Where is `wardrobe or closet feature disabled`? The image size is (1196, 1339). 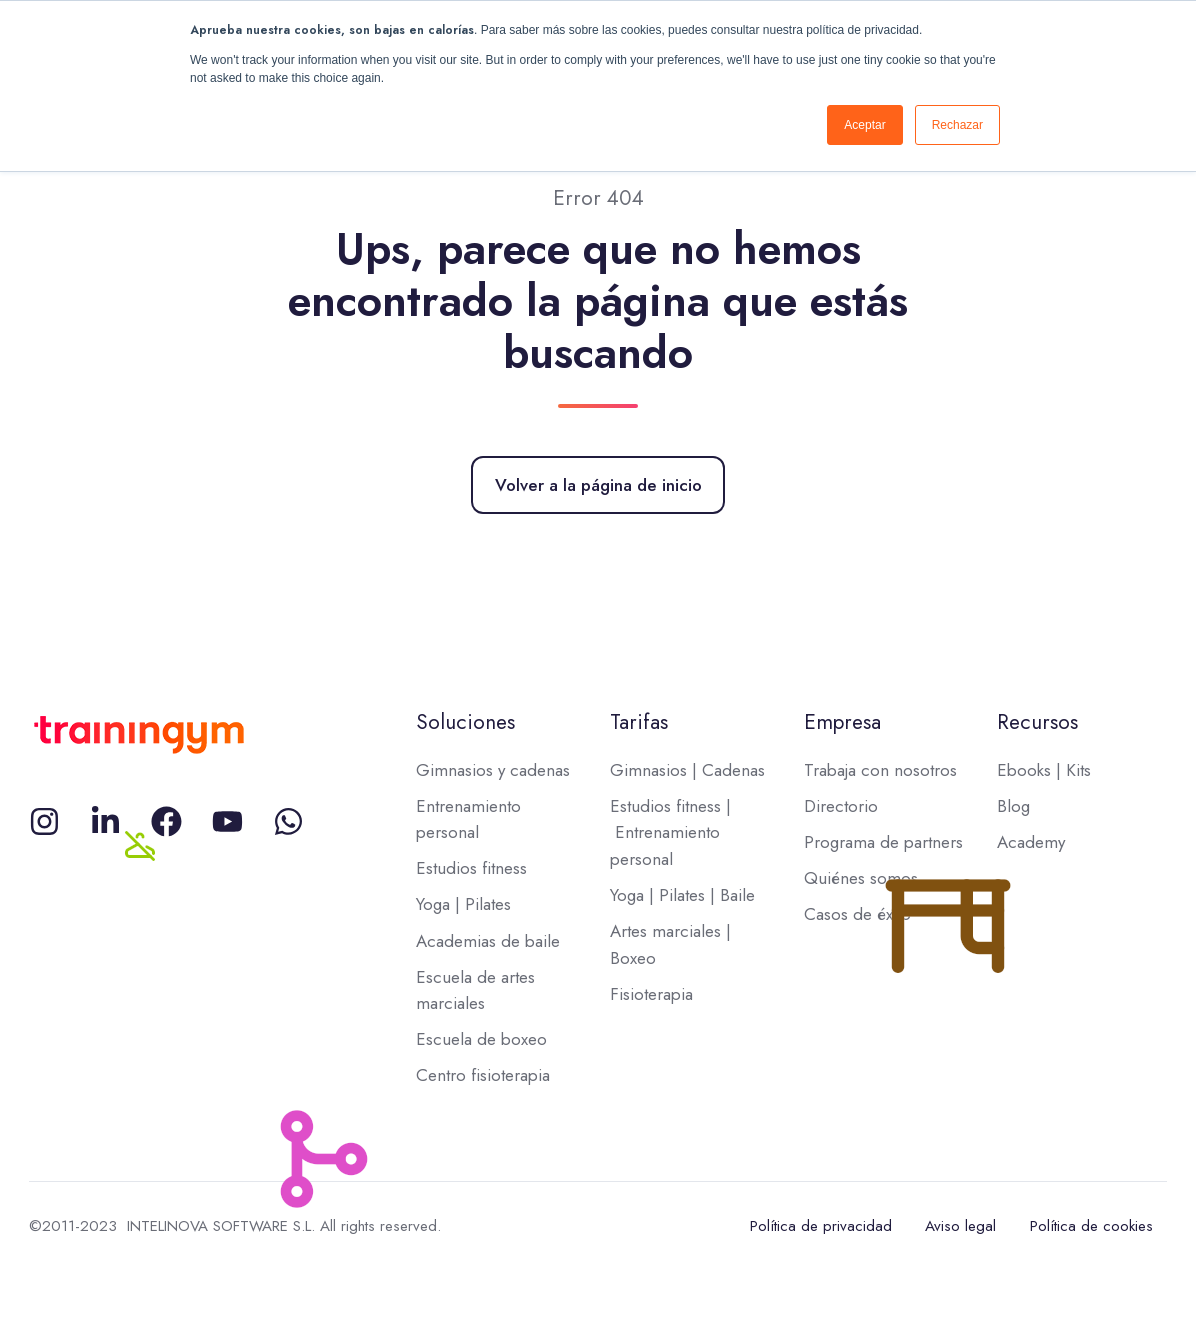
wardrobe or closet feature disabled is located at coordinates (140, 846).